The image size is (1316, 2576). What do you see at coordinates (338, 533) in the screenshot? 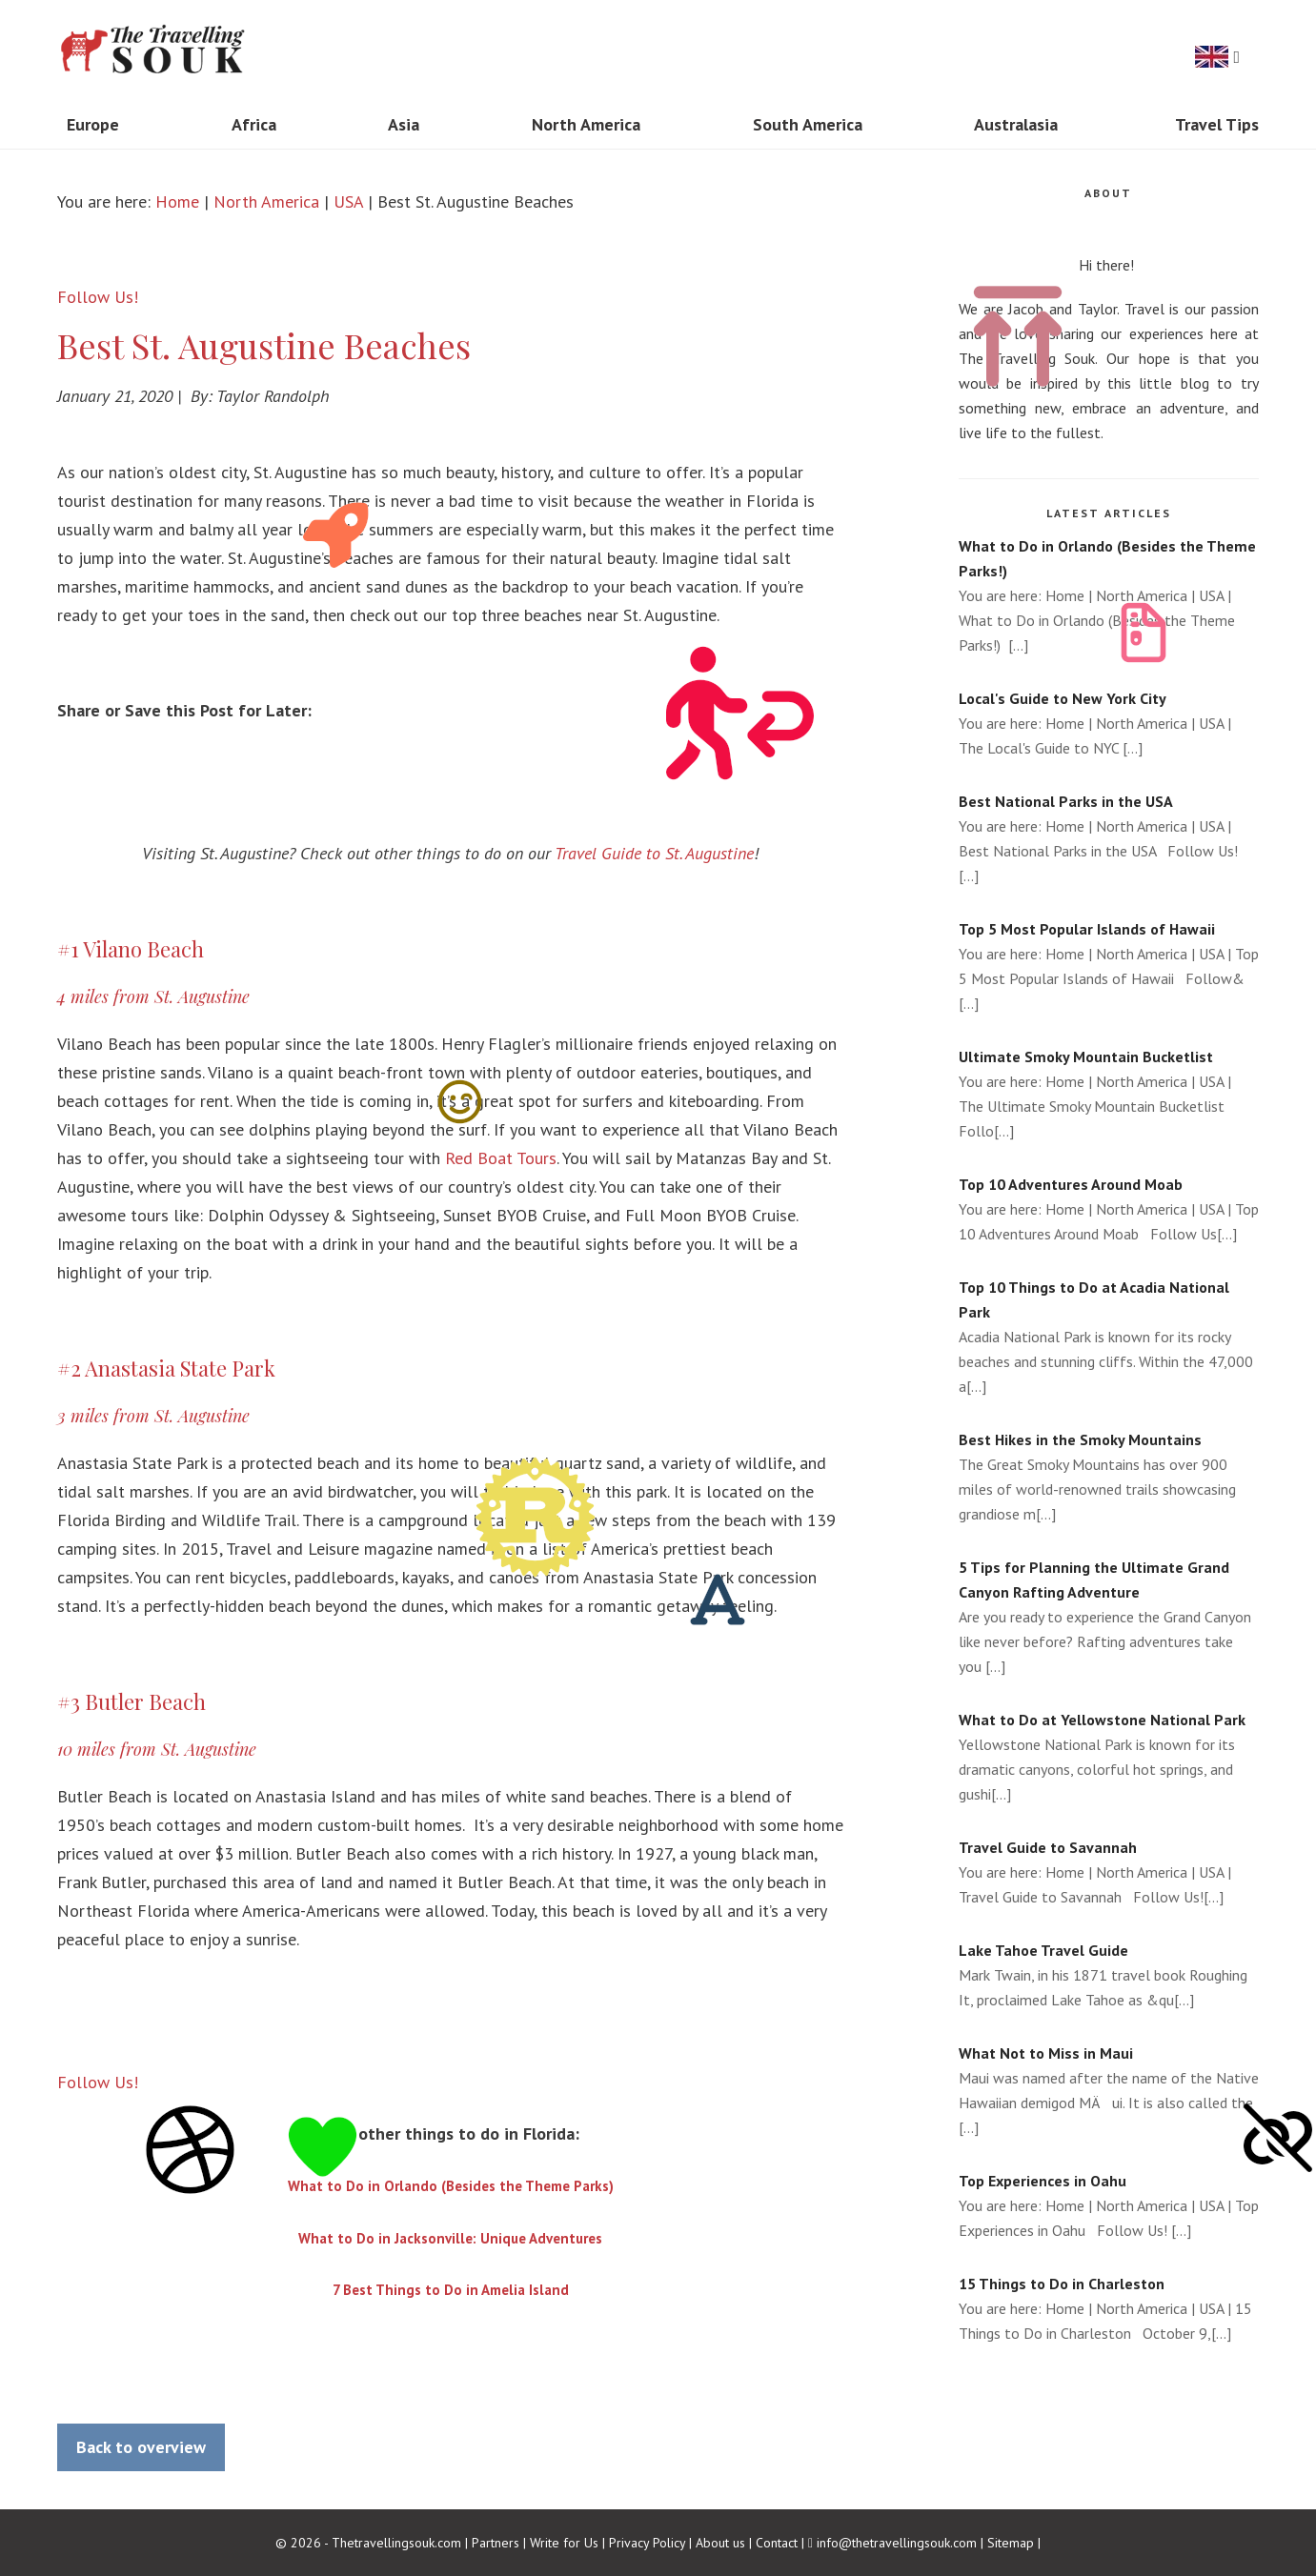
I see `launch or deploy an application` at bounding box center [338, 533].